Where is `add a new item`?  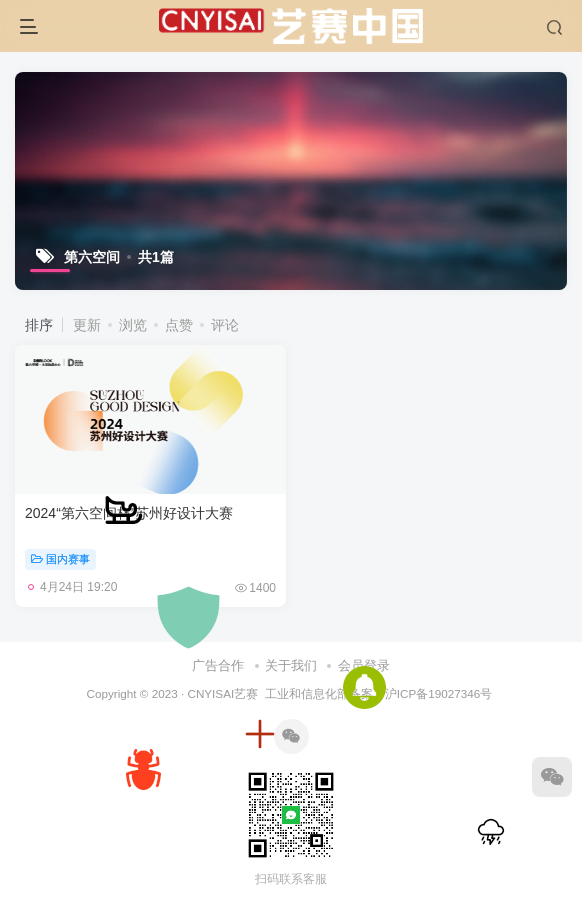
add a new item is located at coordinates (260, 734).